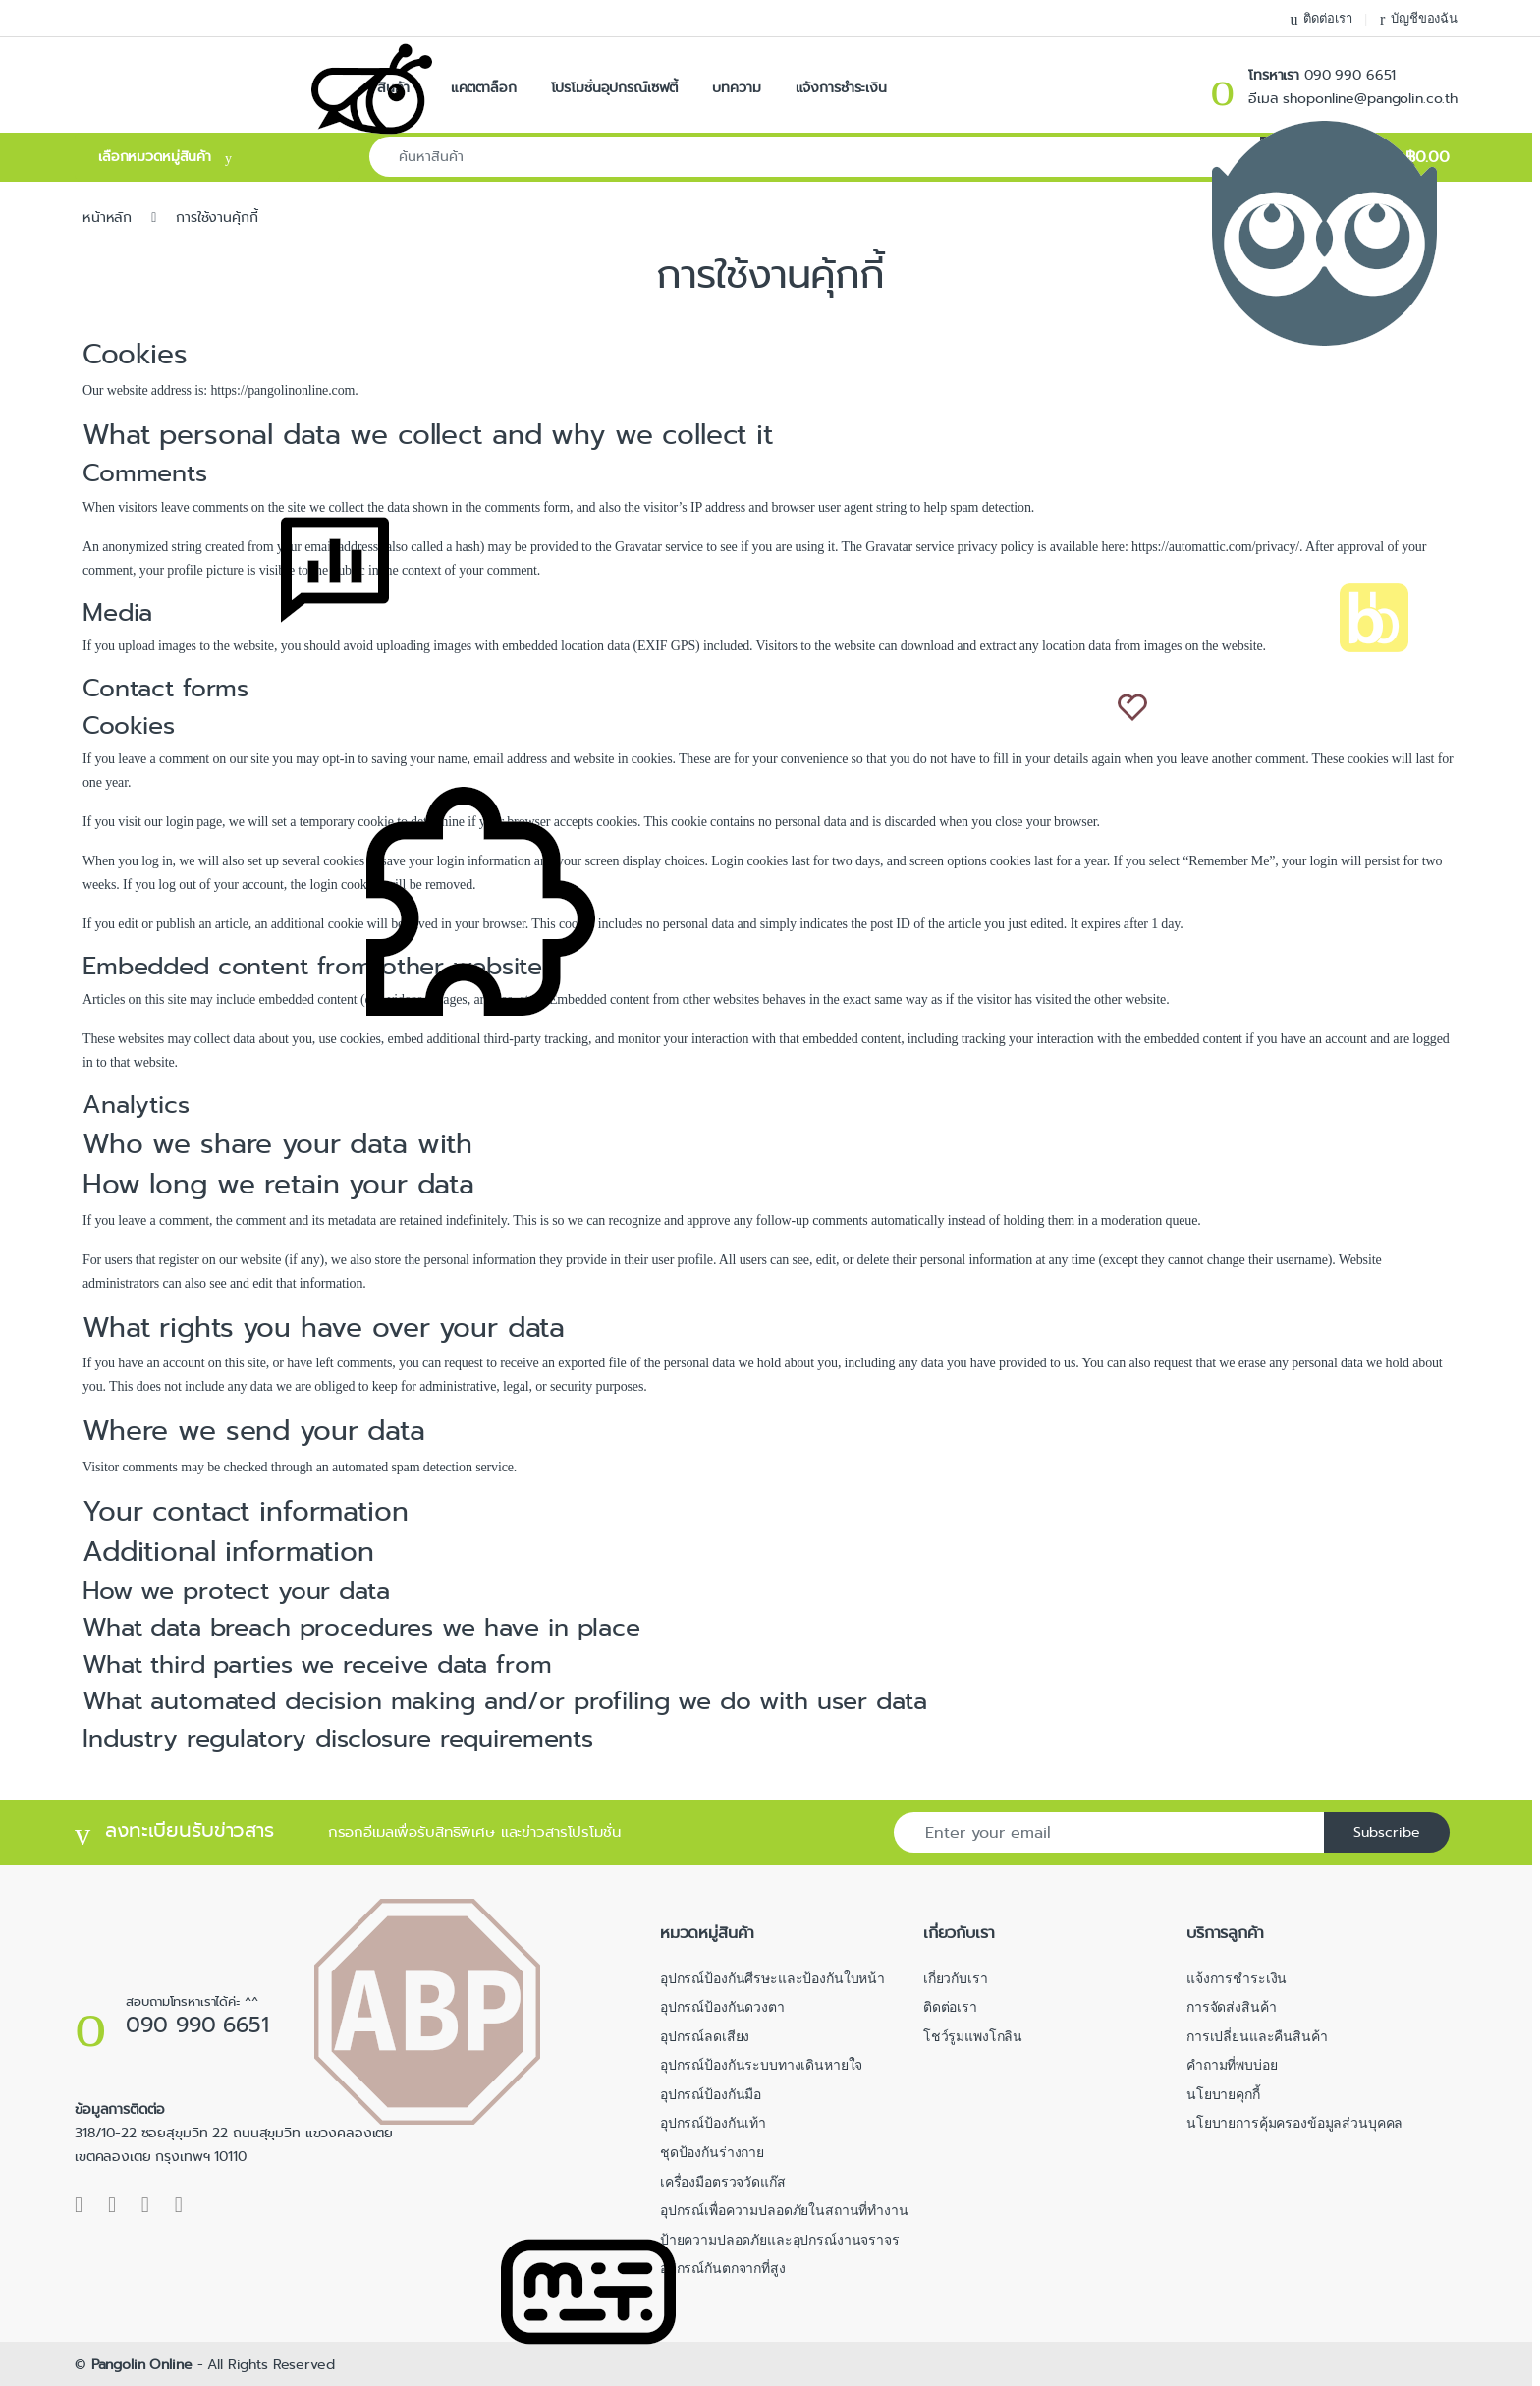 The image size is (1540, 2386). What do you see at coordinates (427, 2012) in the screenshot?
I see `adblock plus browser extension logo` at bounding box center [427, 2012].